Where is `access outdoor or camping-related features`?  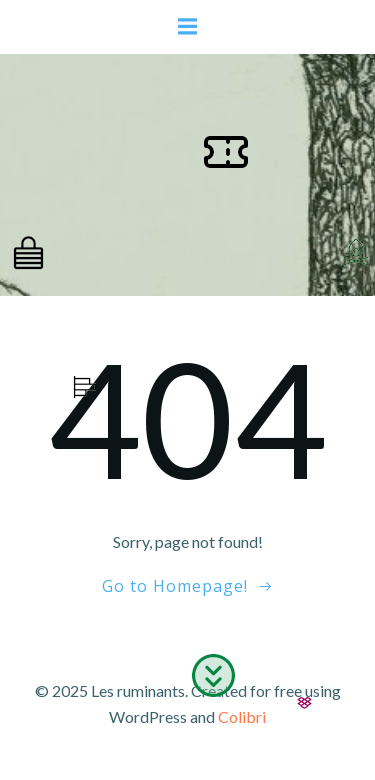 access outdoor or camping-related features is located at coordinates (356, 252).